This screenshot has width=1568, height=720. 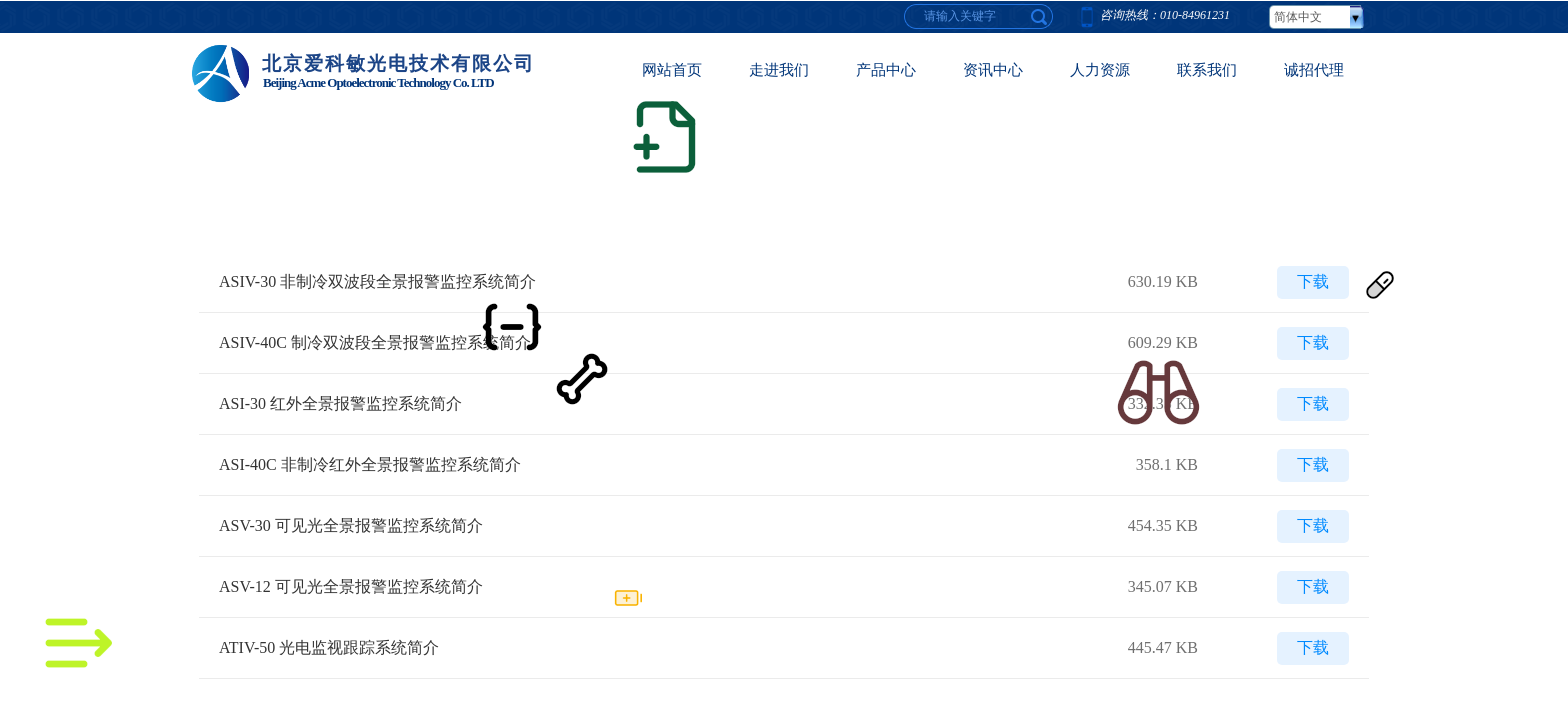 What do you see at coordinates (582, 379) in the screenshot?
I see `access pet-related features or settings` at bounding box center [582, 379].